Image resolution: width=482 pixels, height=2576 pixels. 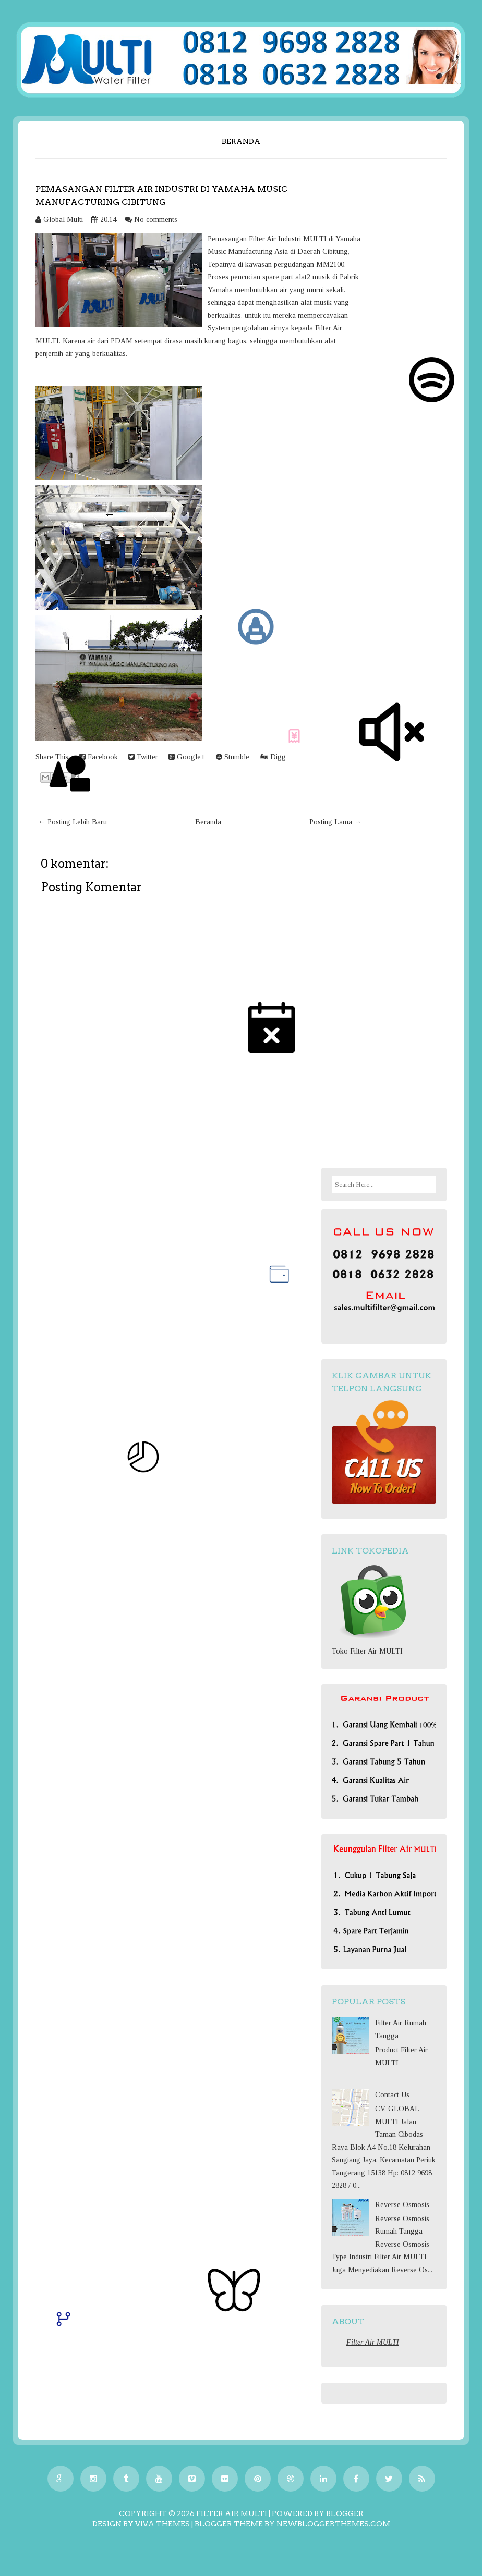 I want to click on view repository branches, so click(x=63, y=2319).